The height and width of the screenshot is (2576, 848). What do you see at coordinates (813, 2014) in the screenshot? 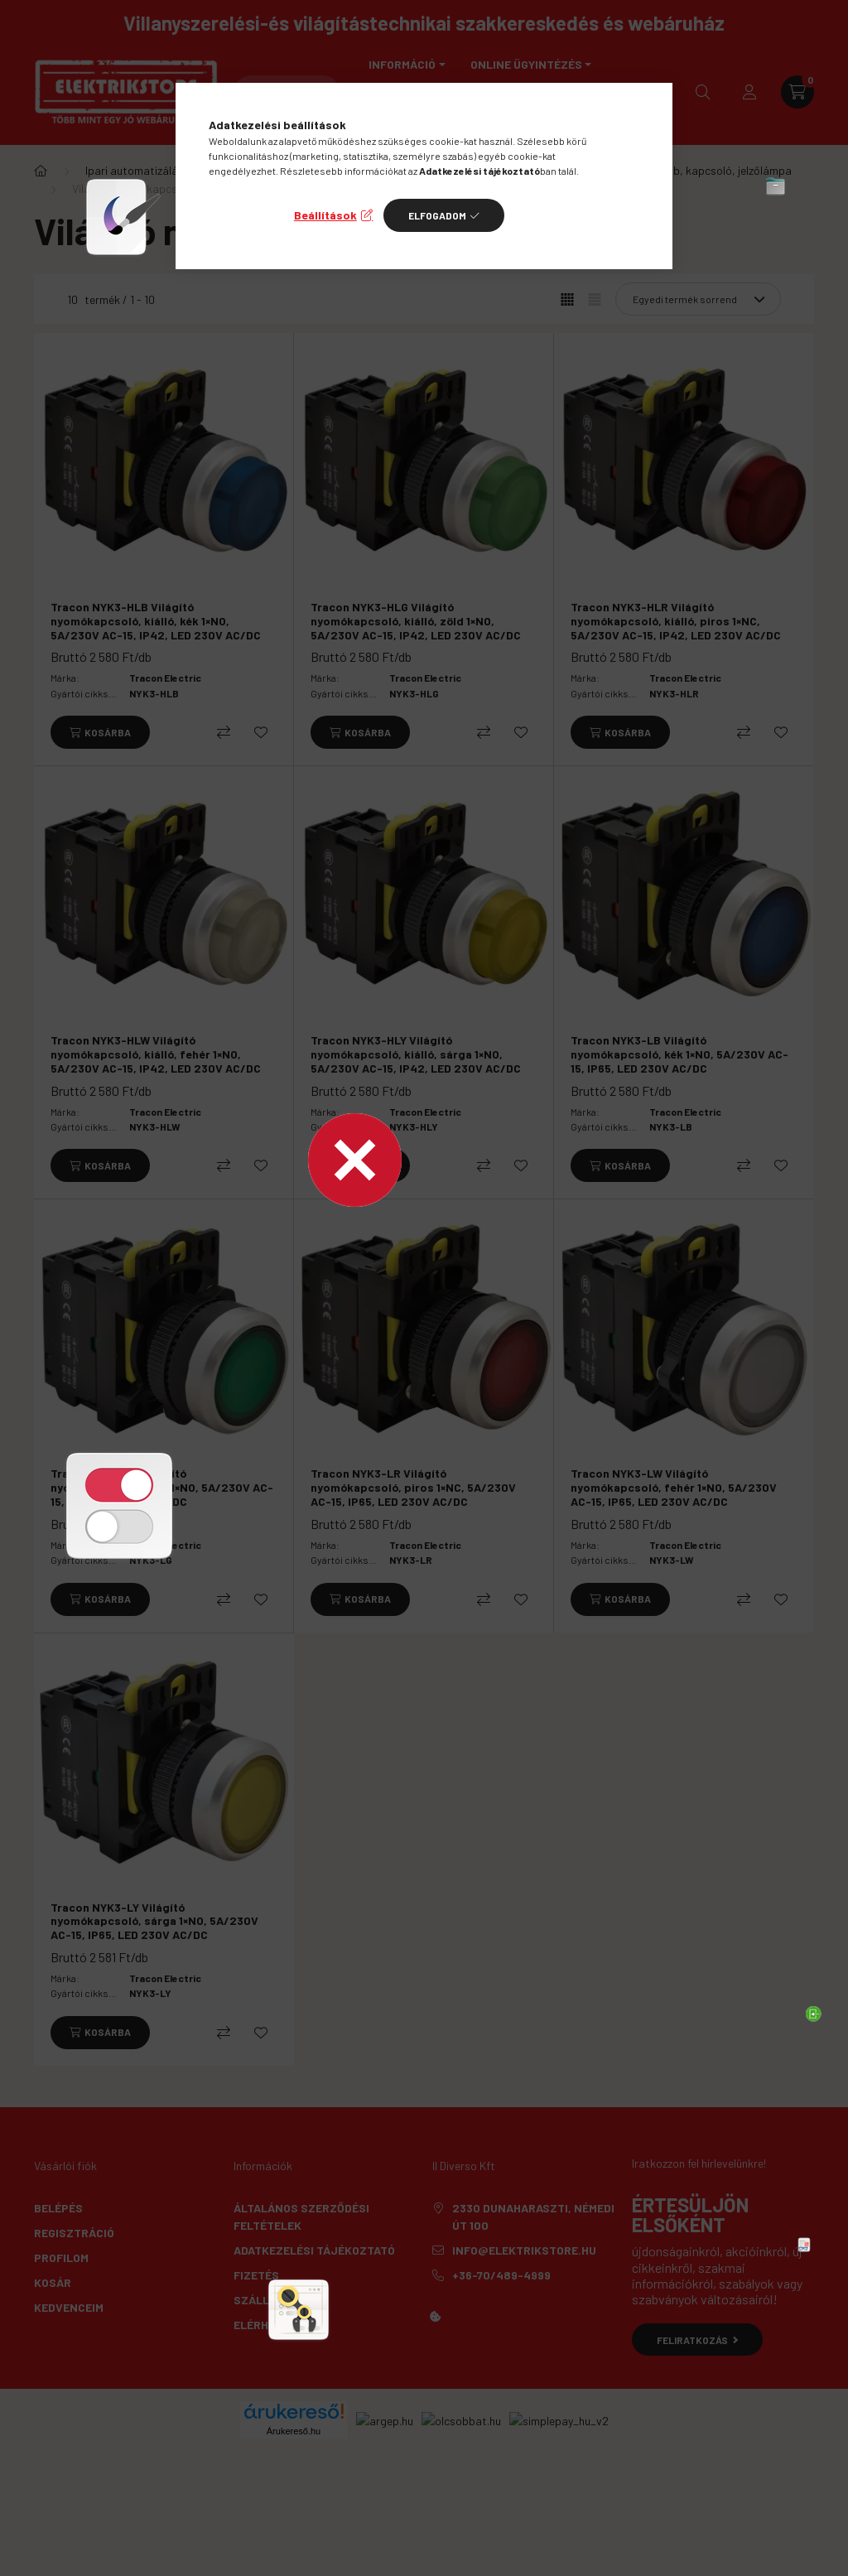
I see `log out of the current session` at bounding box center [813, 2014].